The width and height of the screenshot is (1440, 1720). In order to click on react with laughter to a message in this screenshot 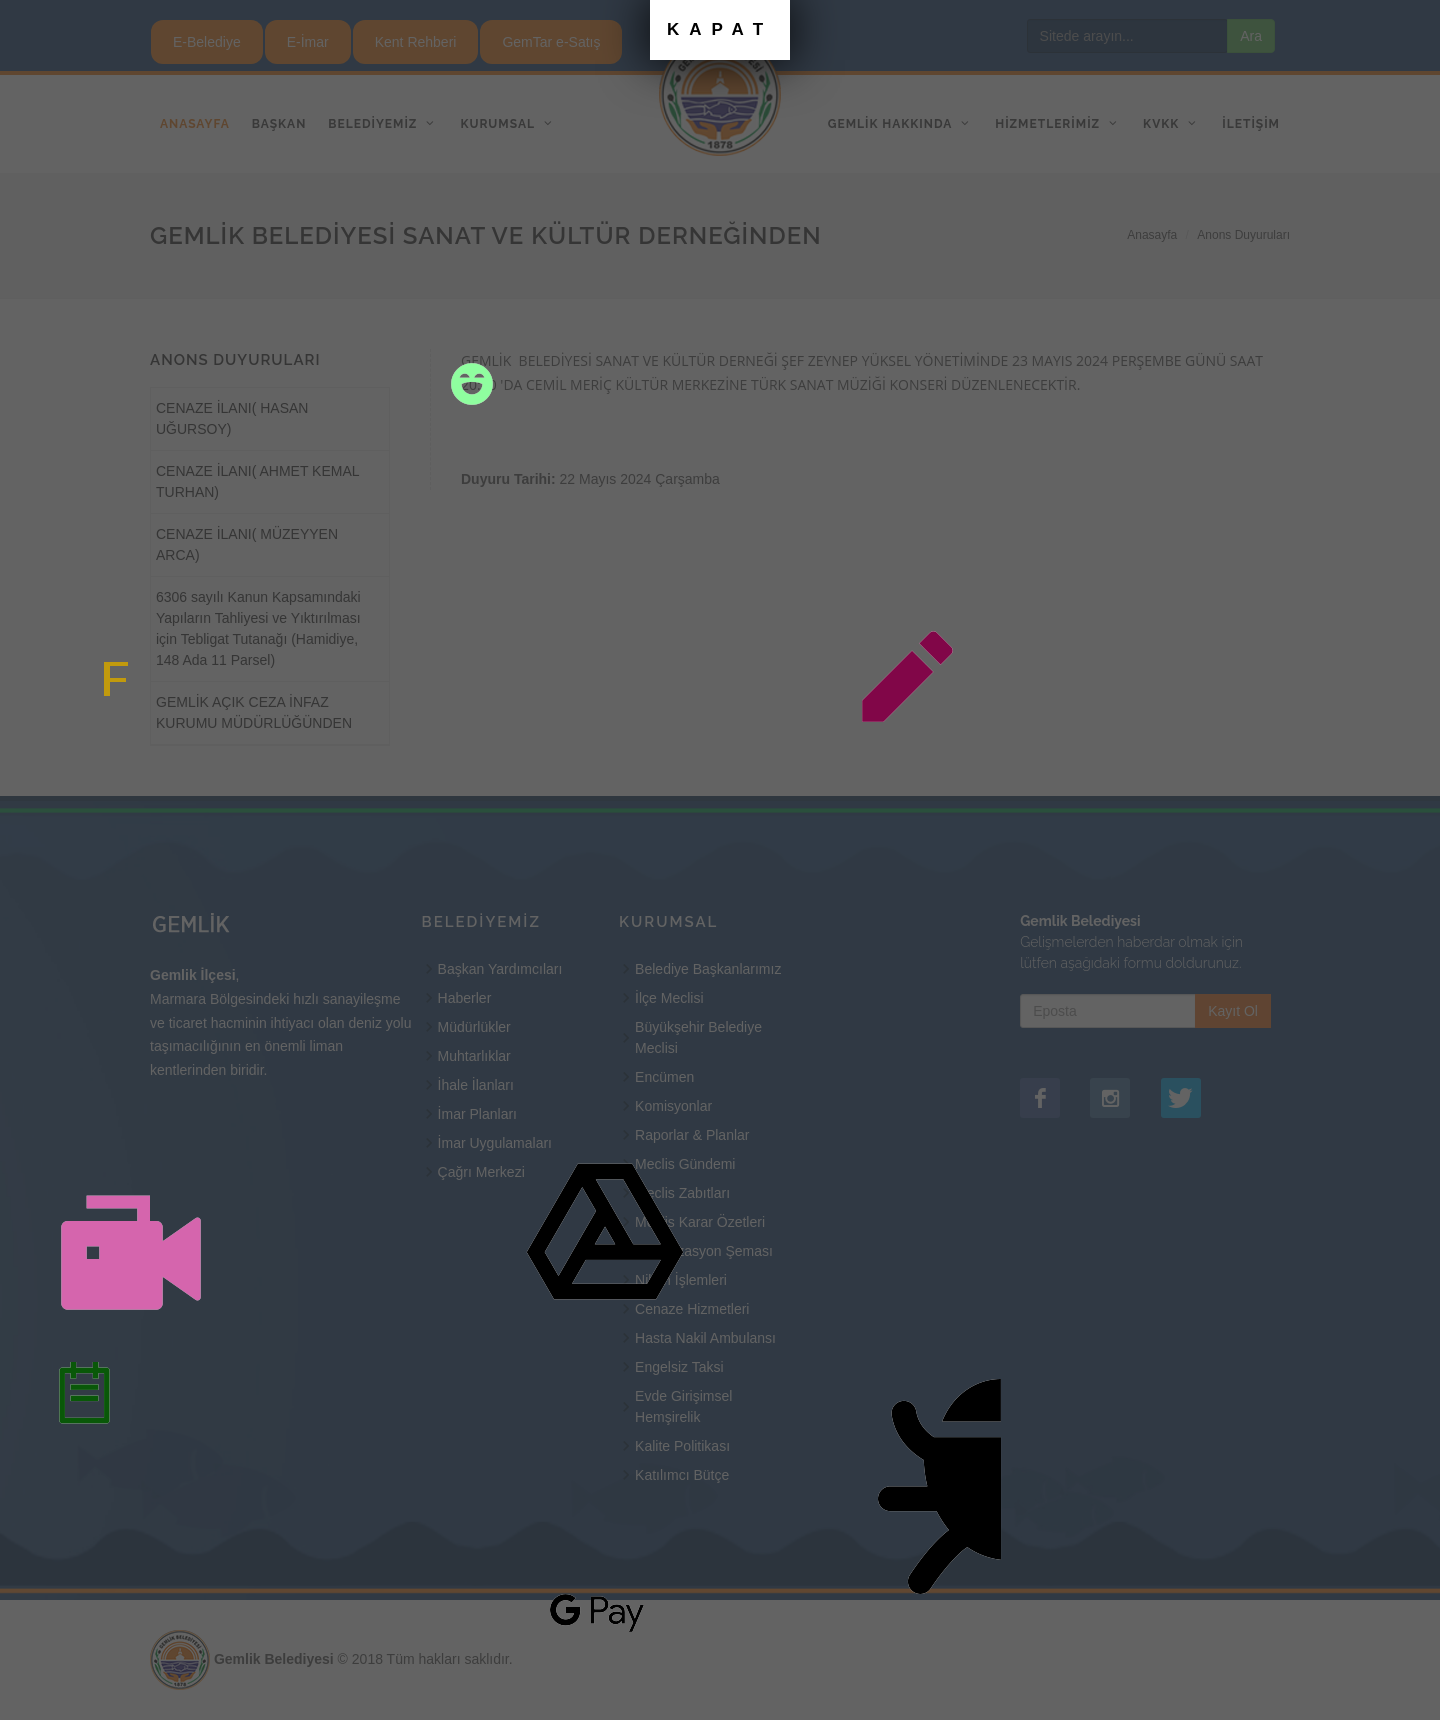, I will do `click(472, 384)`.